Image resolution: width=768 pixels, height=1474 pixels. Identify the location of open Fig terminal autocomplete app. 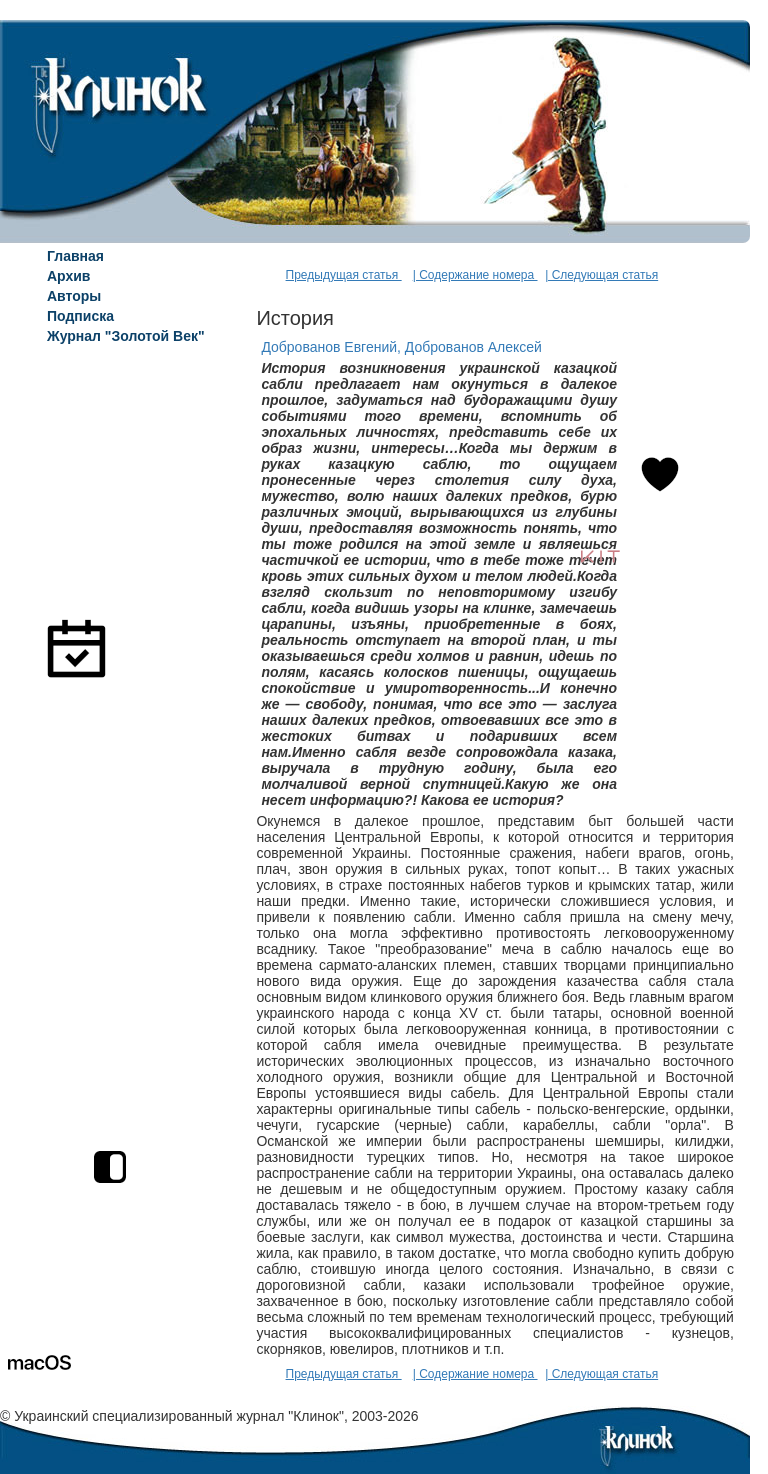
(110, 1167).